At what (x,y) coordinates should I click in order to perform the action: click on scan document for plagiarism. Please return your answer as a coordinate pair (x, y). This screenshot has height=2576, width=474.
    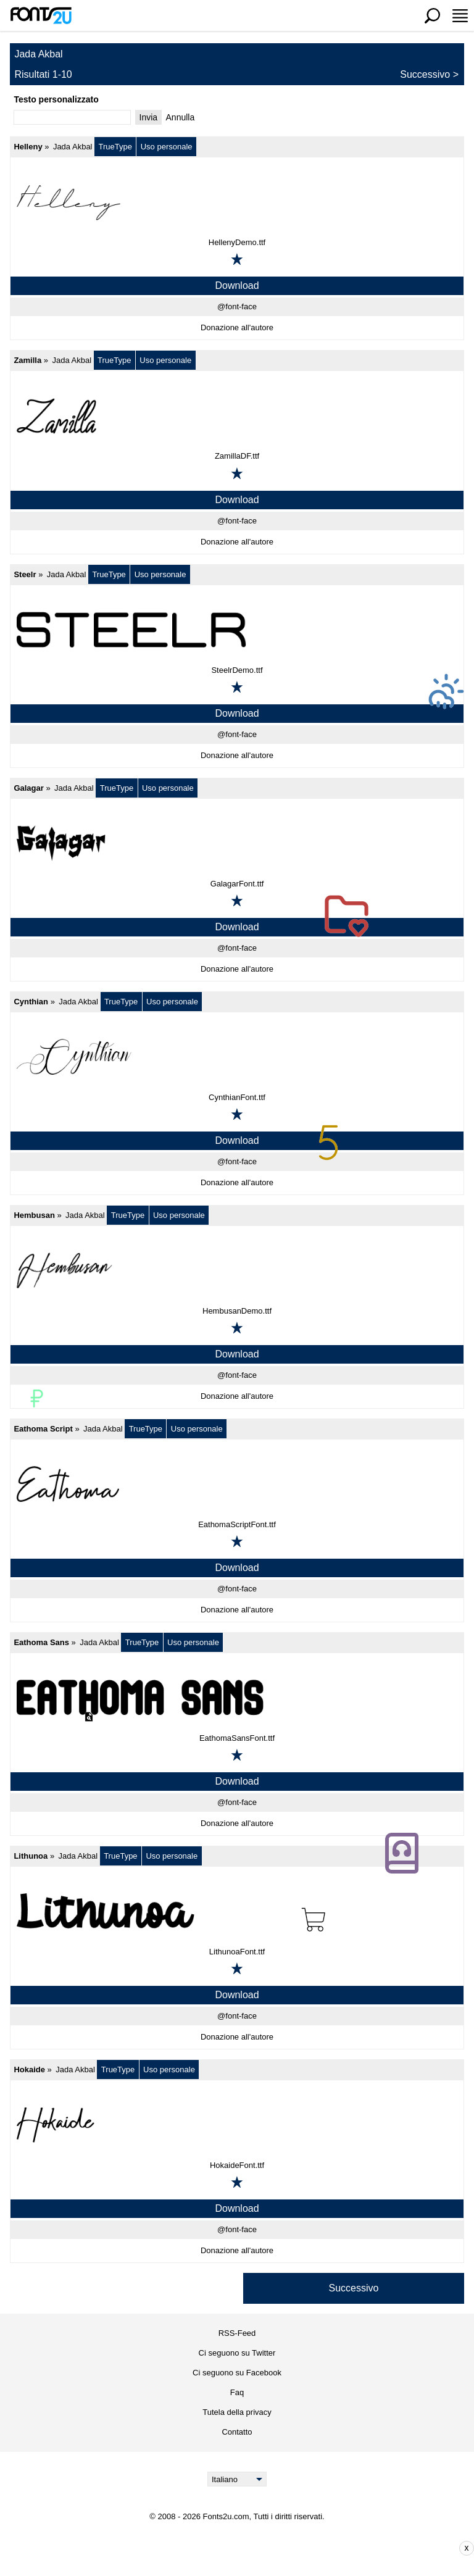
    Looking at the image, I should click on (89, 1717).